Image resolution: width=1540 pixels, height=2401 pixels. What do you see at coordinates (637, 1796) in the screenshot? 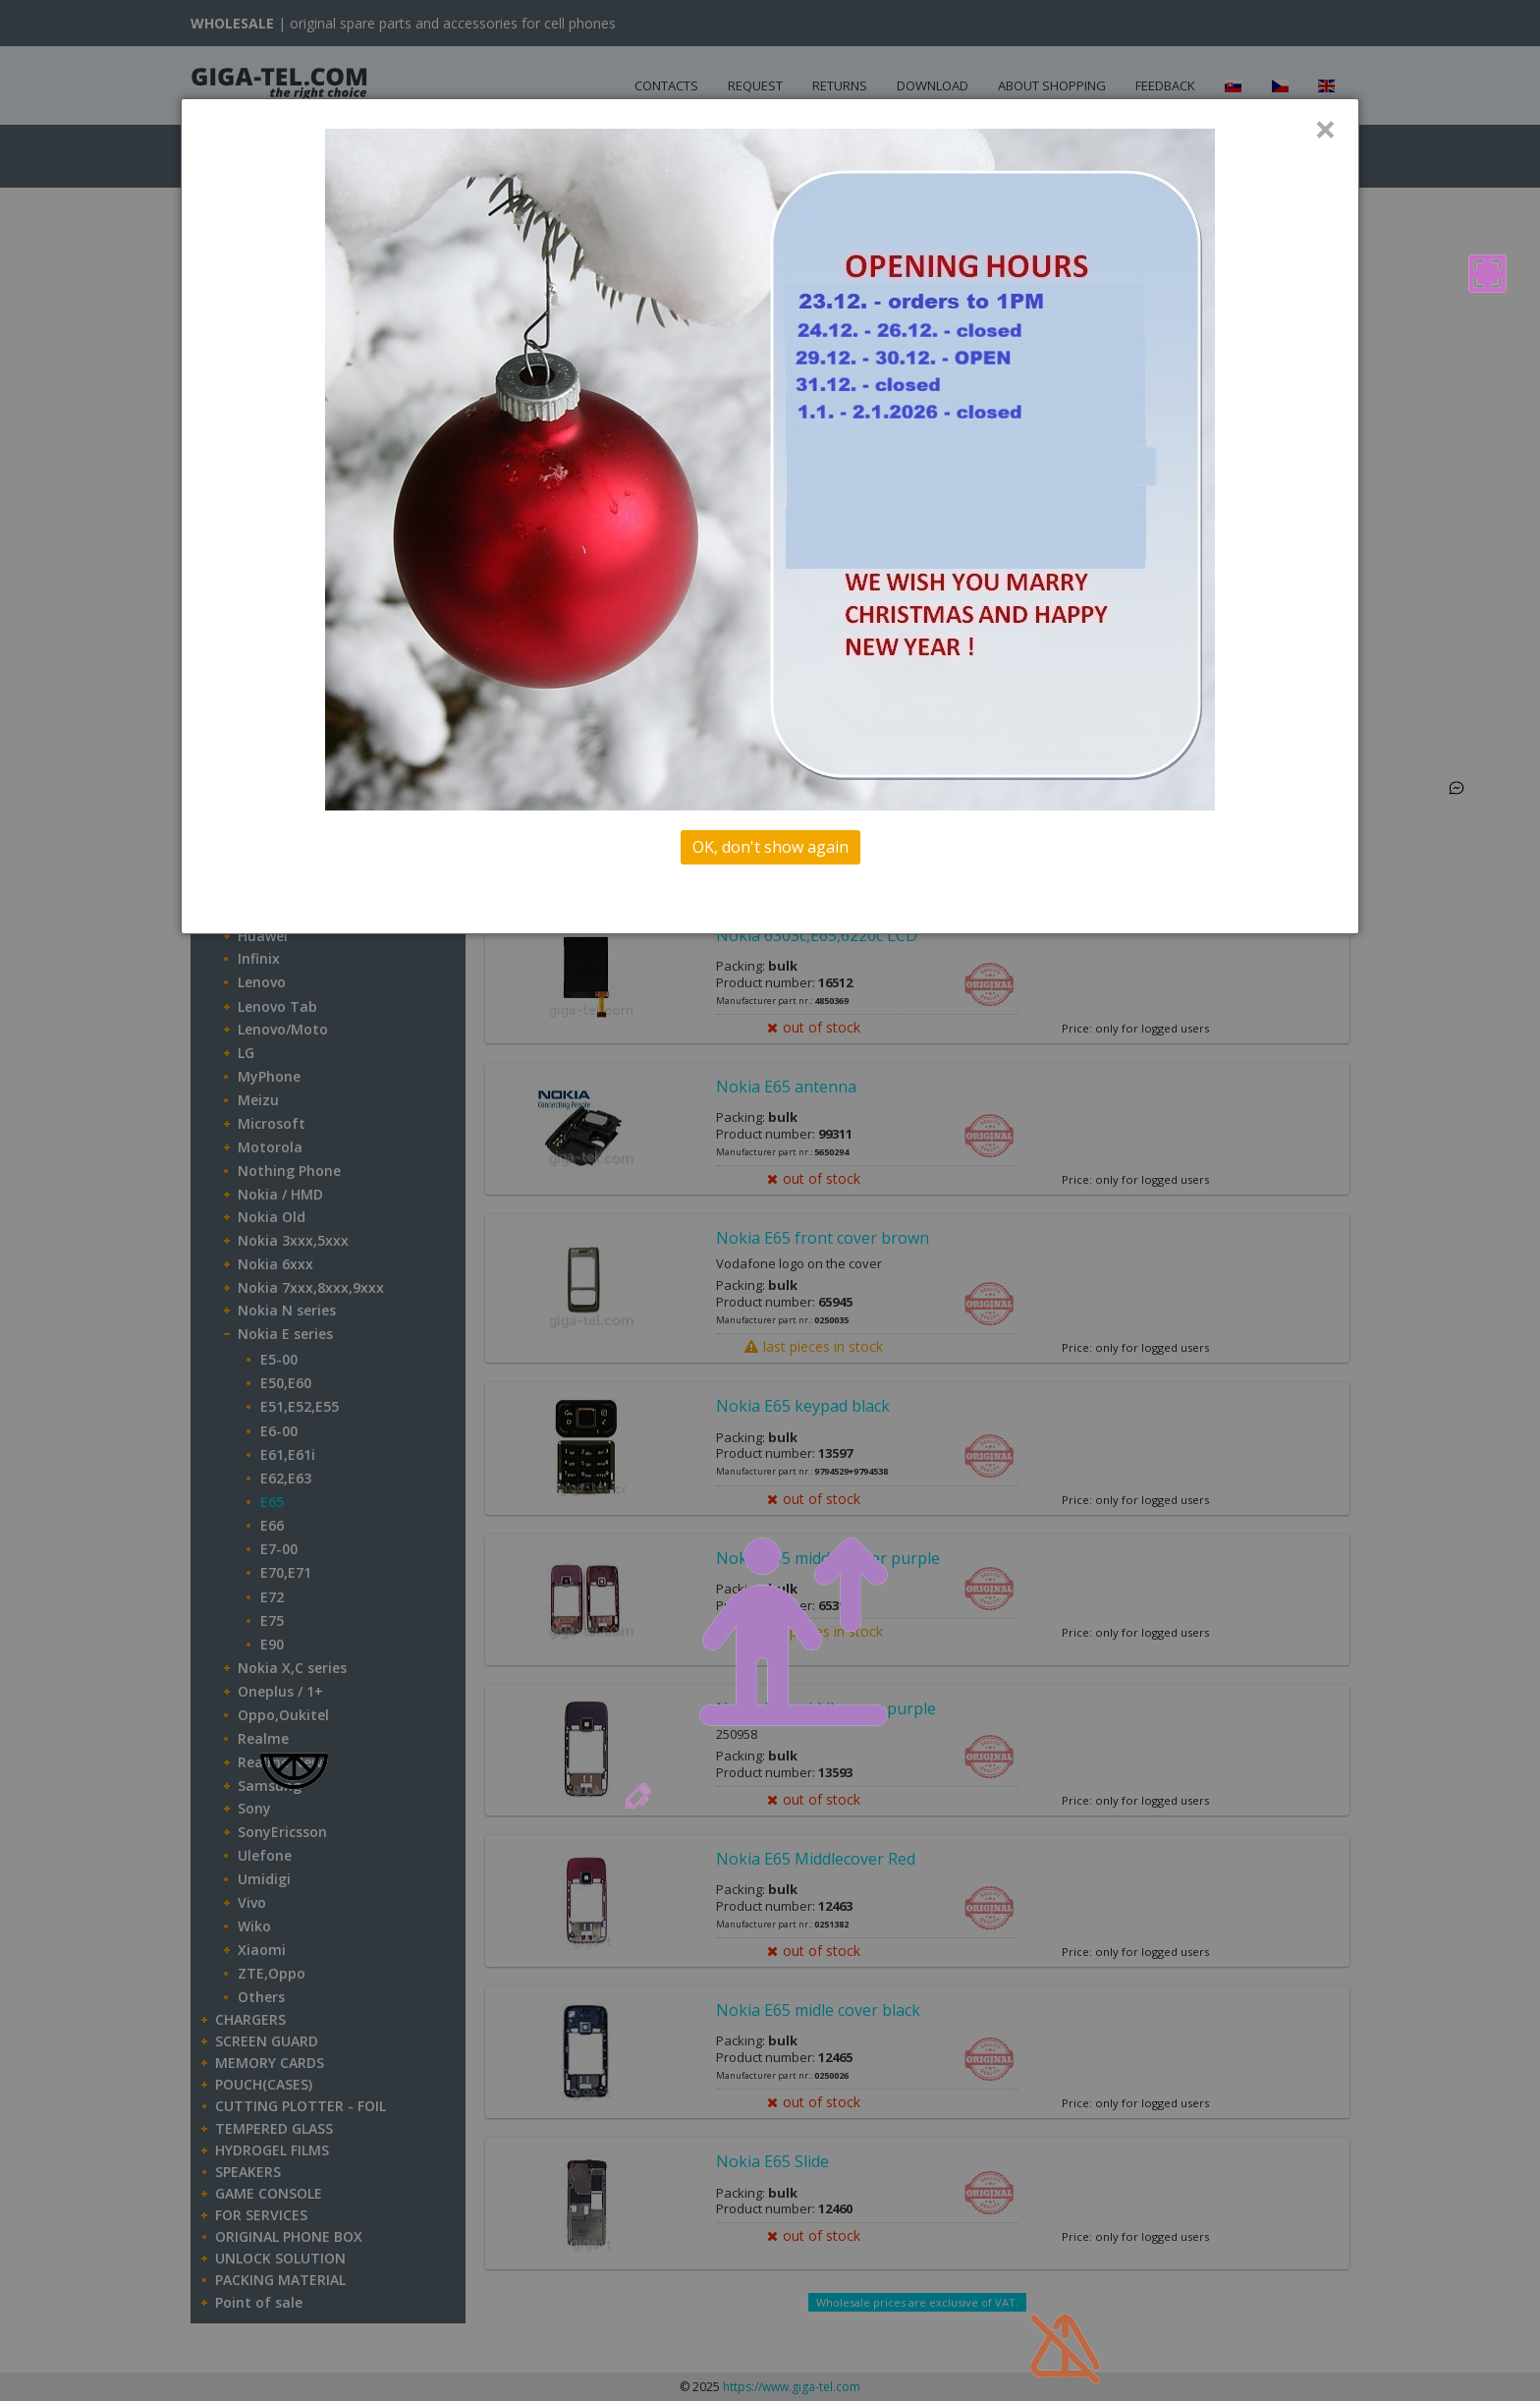
I see `edit or modify content` at bounding box center [637, 1796].